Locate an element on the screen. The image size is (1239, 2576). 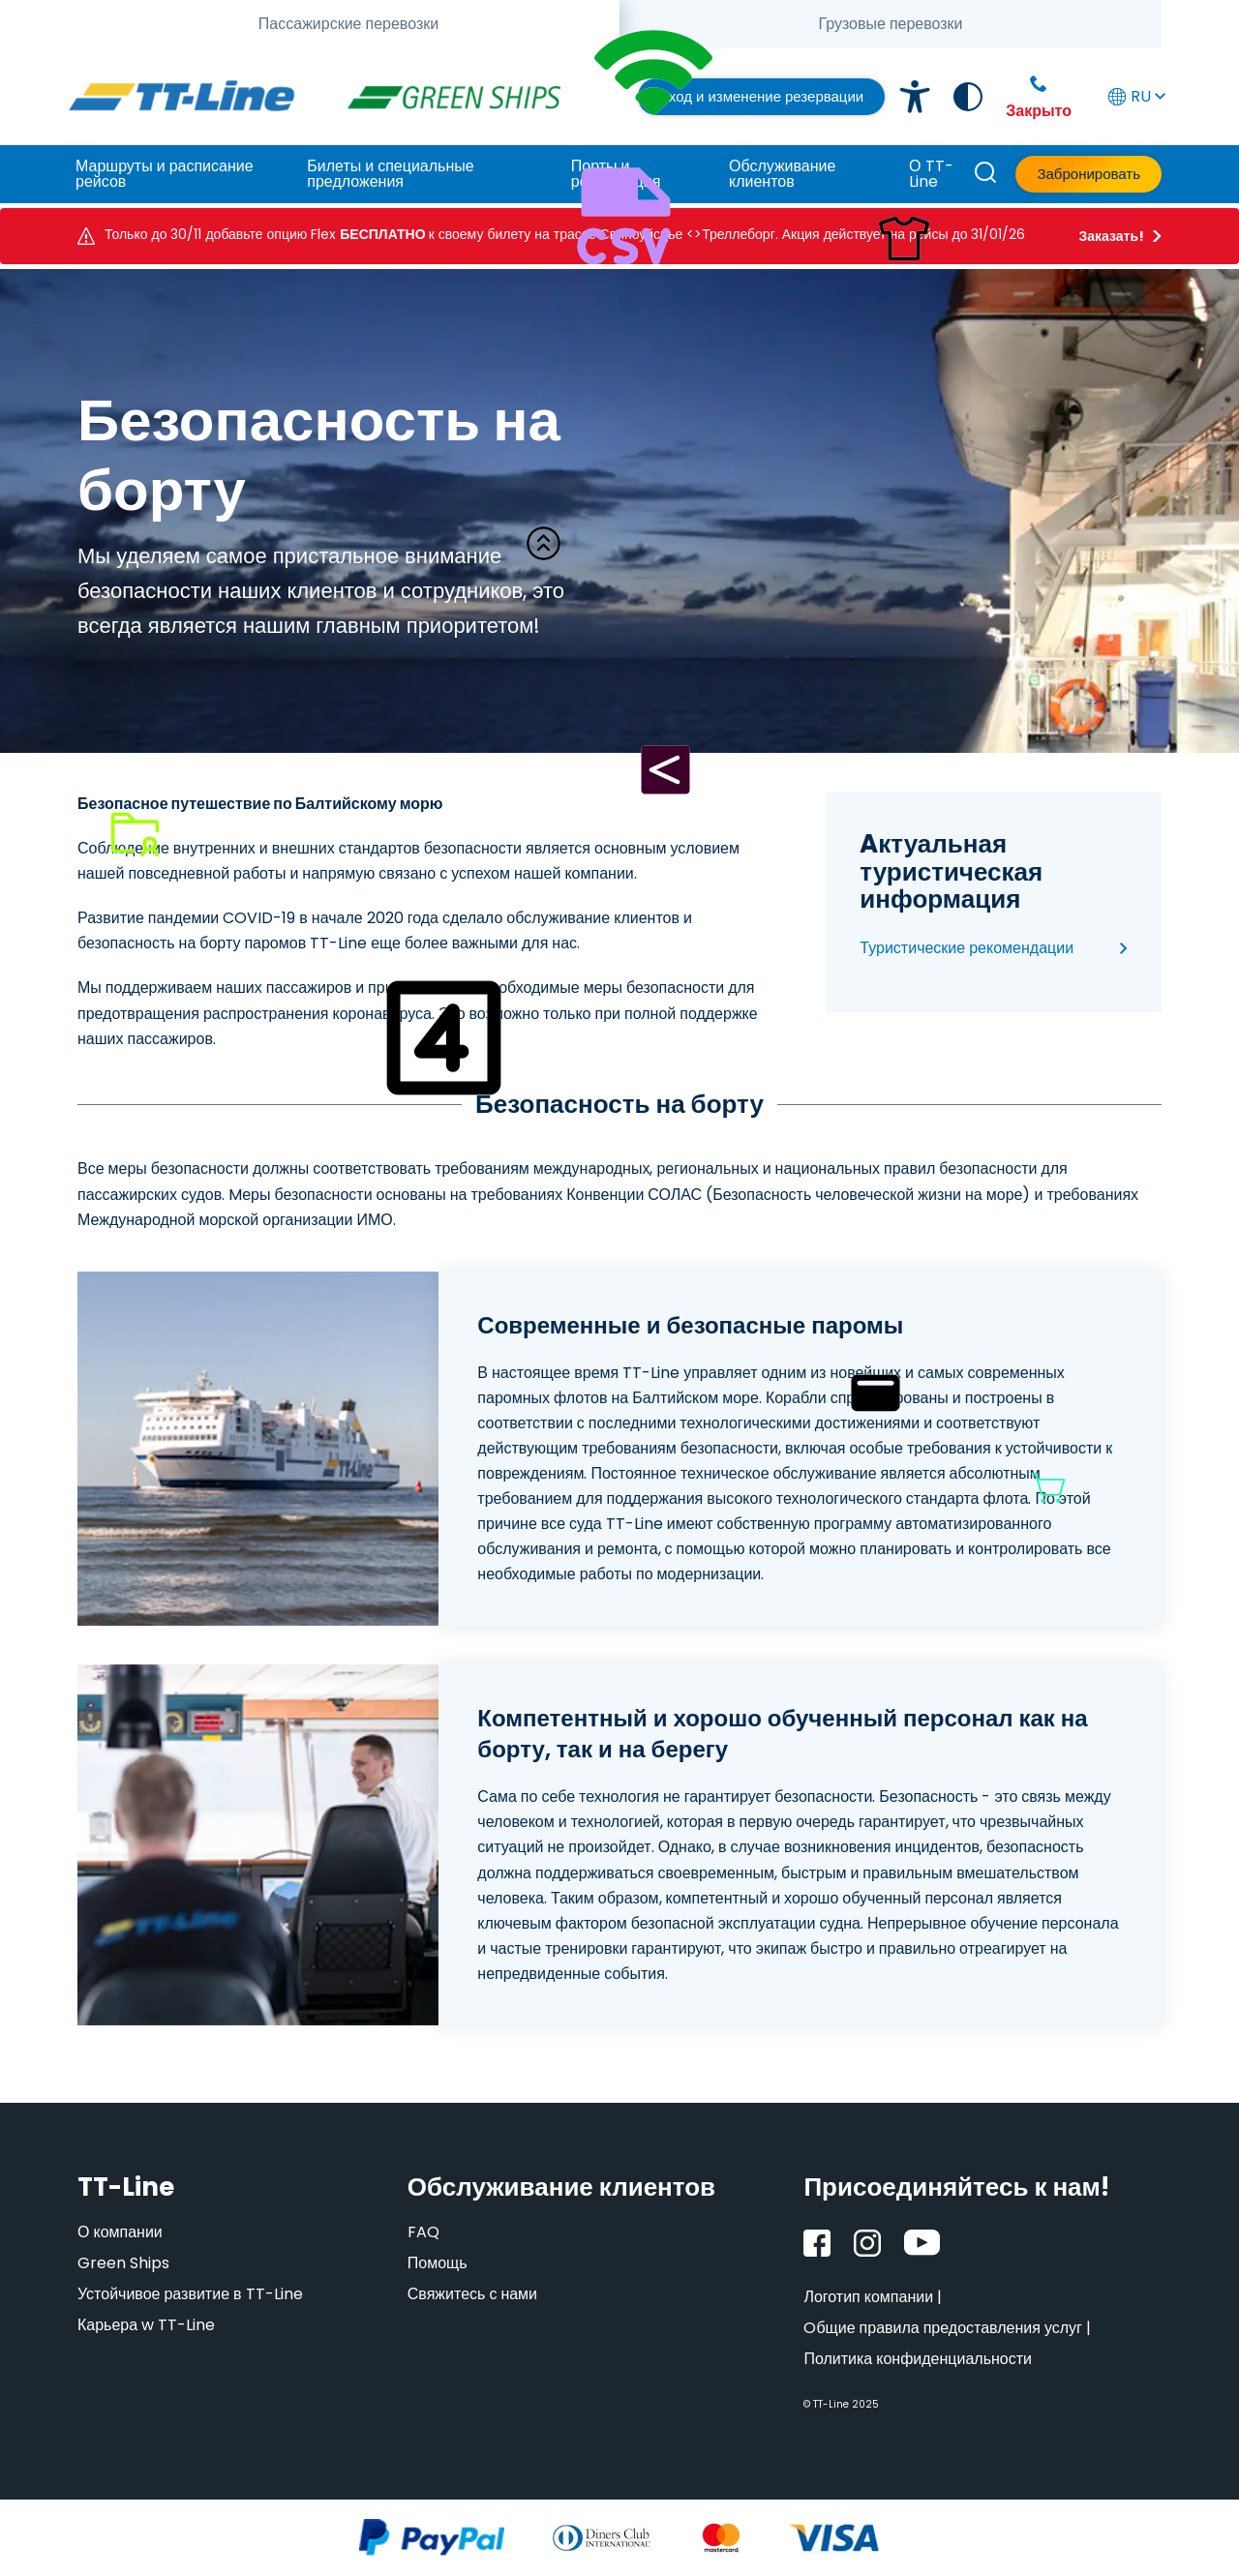
select or navigate to item number four is located at coordinates (443, 1037).